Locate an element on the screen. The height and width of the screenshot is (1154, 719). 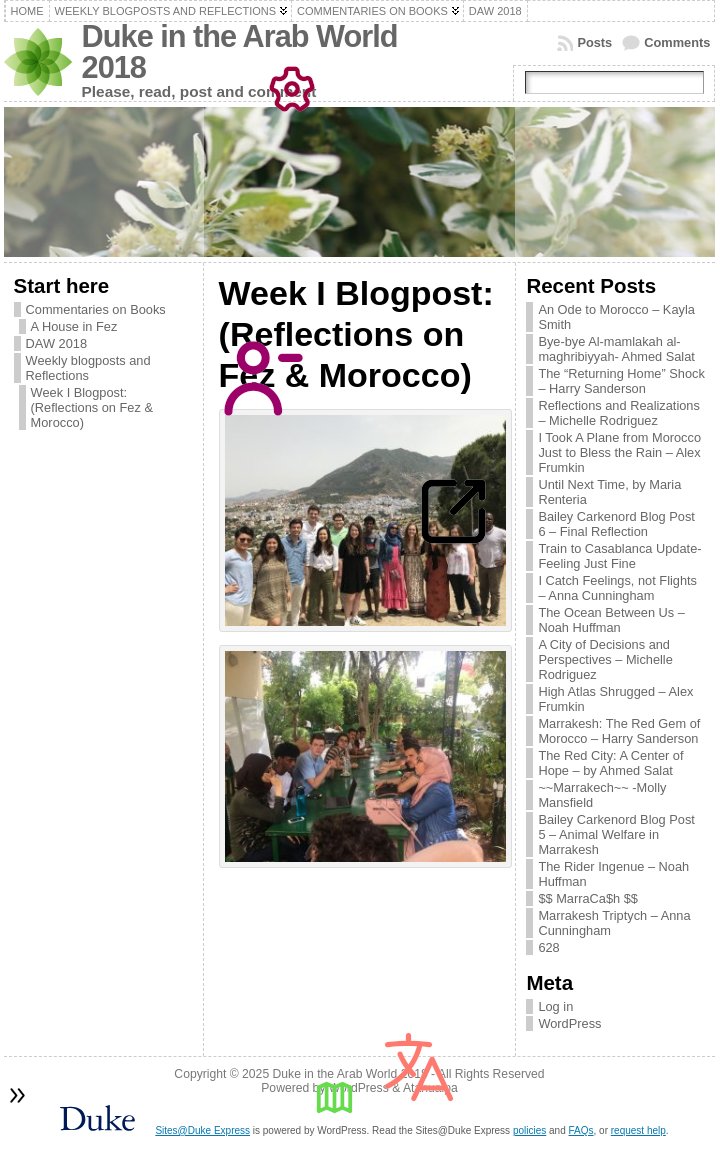
change language settings is located at coordinates (419, 1067).